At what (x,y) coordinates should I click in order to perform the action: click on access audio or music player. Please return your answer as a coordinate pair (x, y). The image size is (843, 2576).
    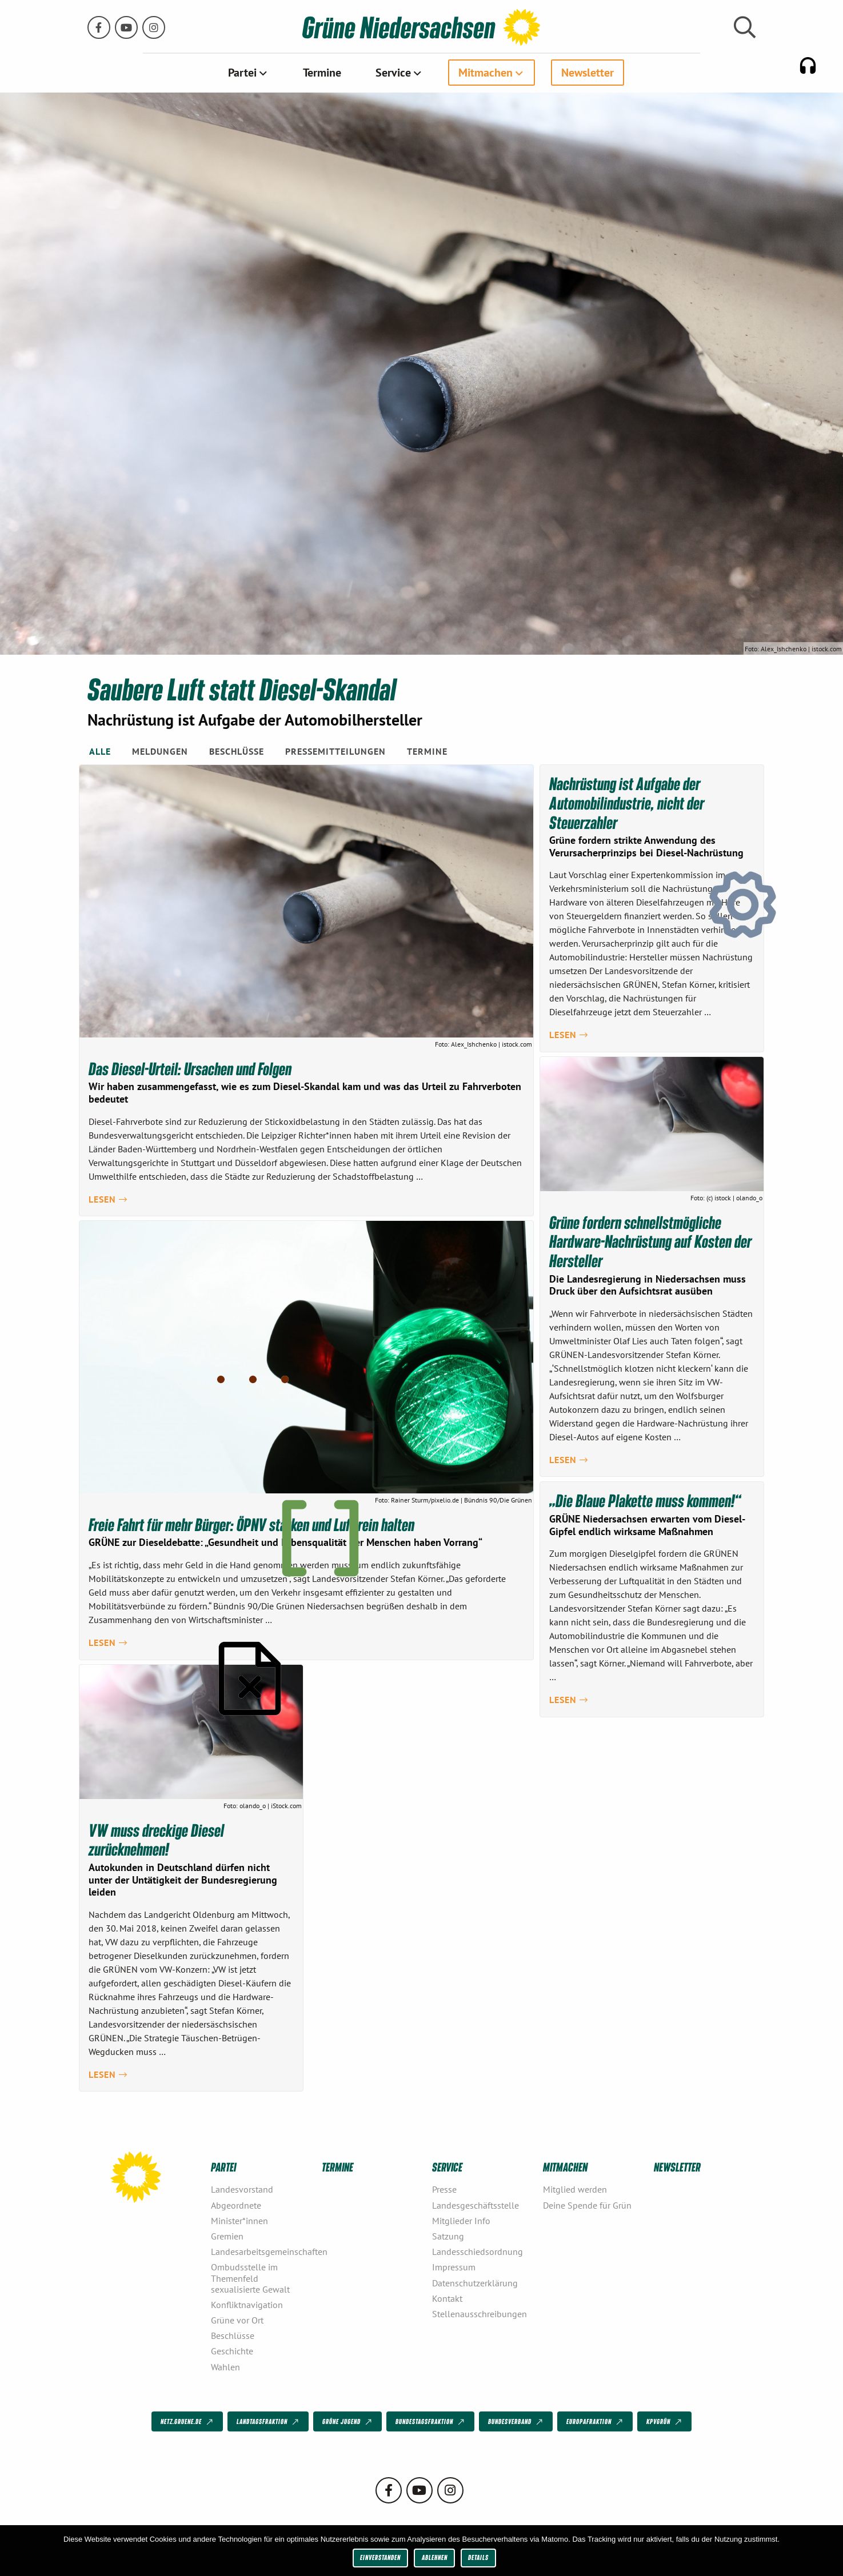
    Looking at the image, I should click on (808, 66).